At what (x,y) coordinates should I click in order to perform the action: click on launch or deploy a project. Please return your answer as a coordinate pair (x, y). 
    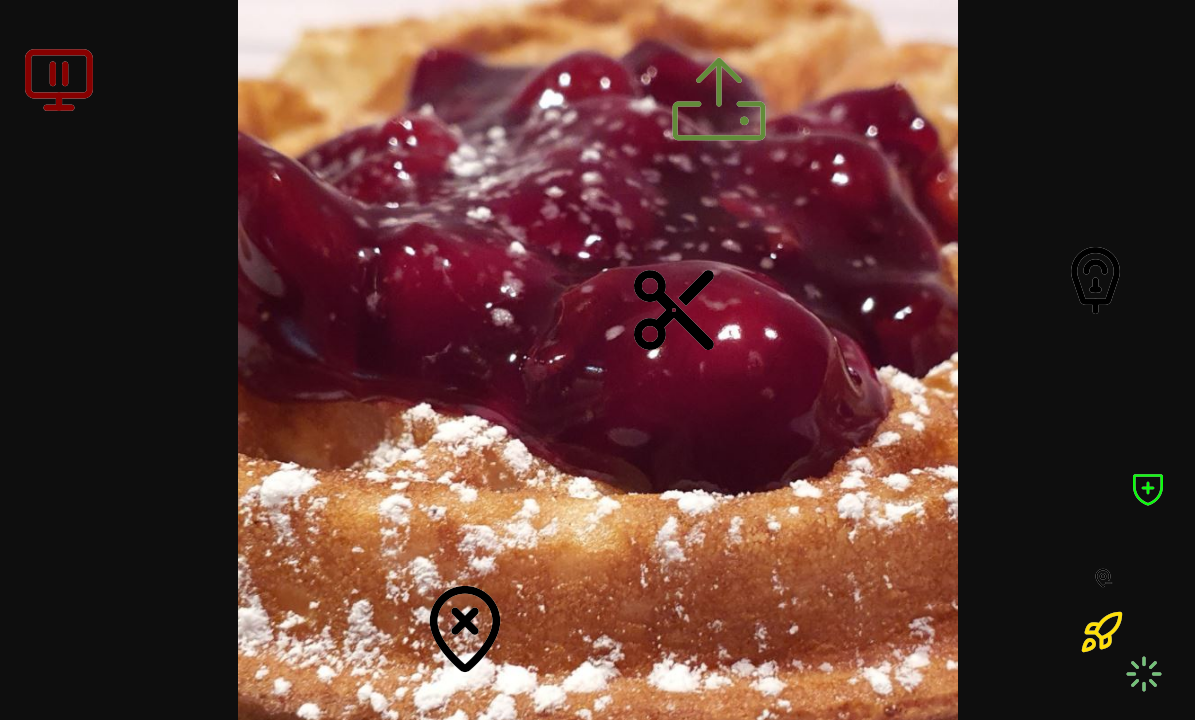
    Looking at the image, I should click on (1101, 632).